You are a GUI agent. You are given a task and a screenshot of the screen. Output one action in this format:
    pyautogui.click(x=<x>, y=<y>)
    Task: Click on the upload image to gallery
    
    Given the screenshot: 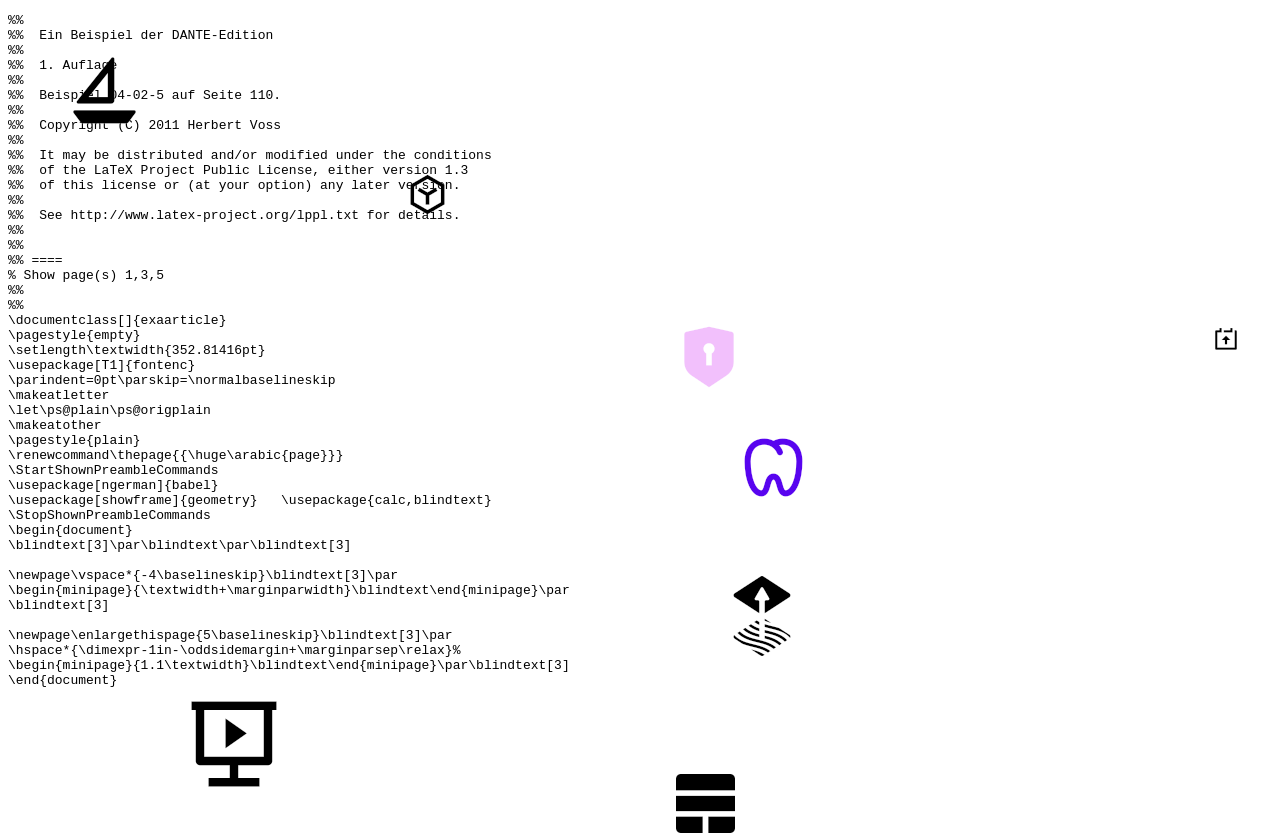 What is the action you would take?
    pyautogui.click(x=1226, y=340)
    